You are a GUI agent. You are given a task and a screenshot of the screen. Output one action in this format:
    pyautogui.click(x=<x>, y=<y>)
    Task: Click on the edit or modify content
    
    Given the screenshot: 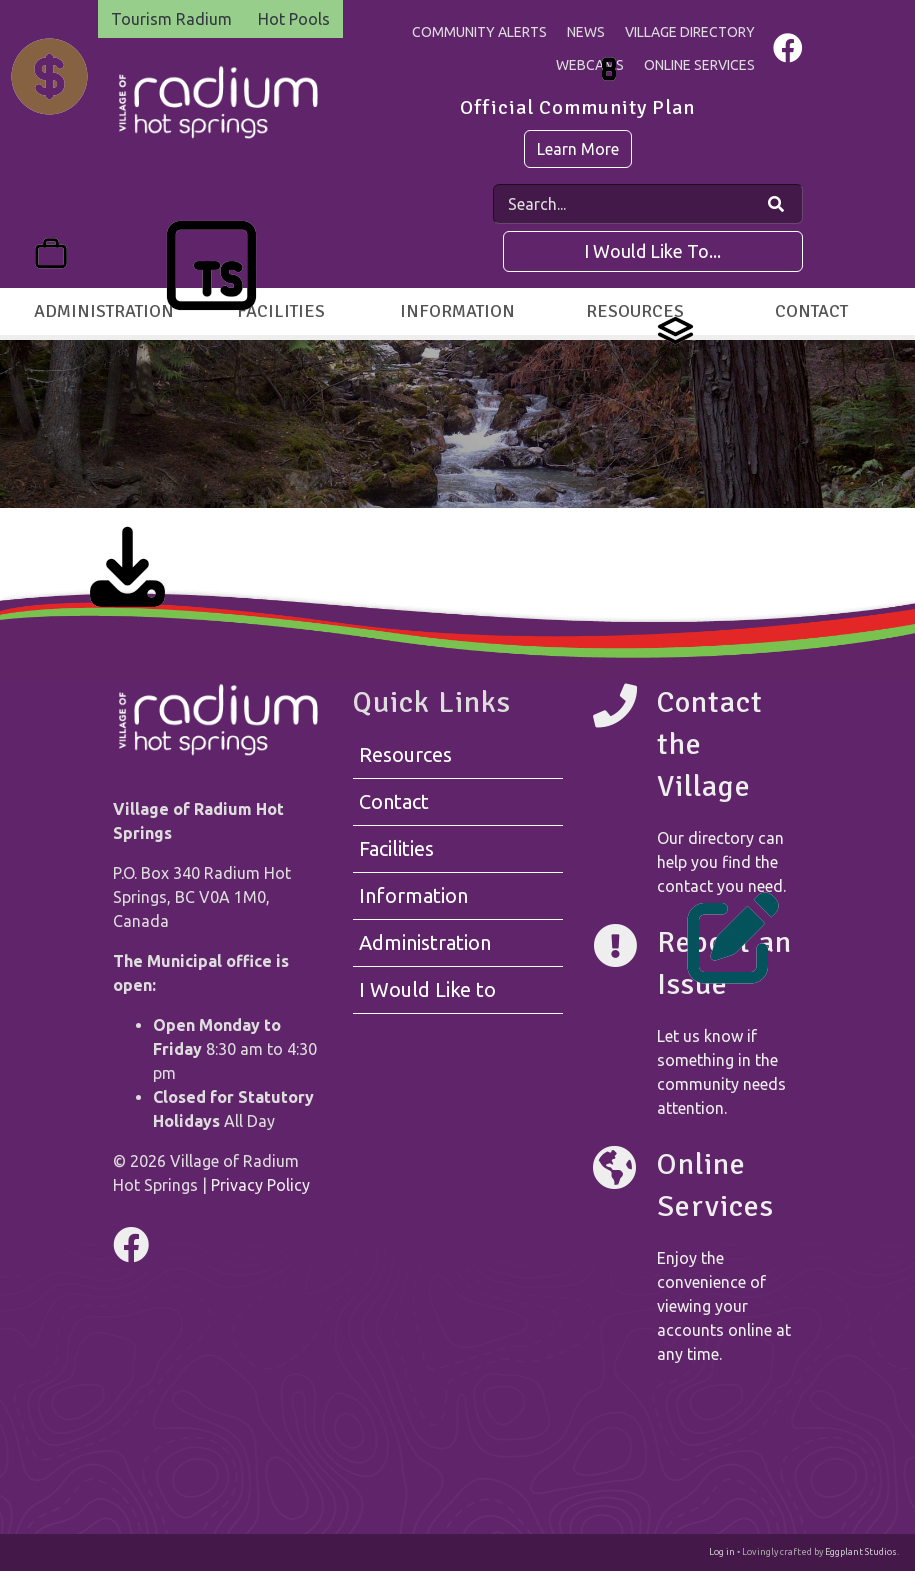 What is the action you would take?
    pyautogui.click(x=733, y=937)
    